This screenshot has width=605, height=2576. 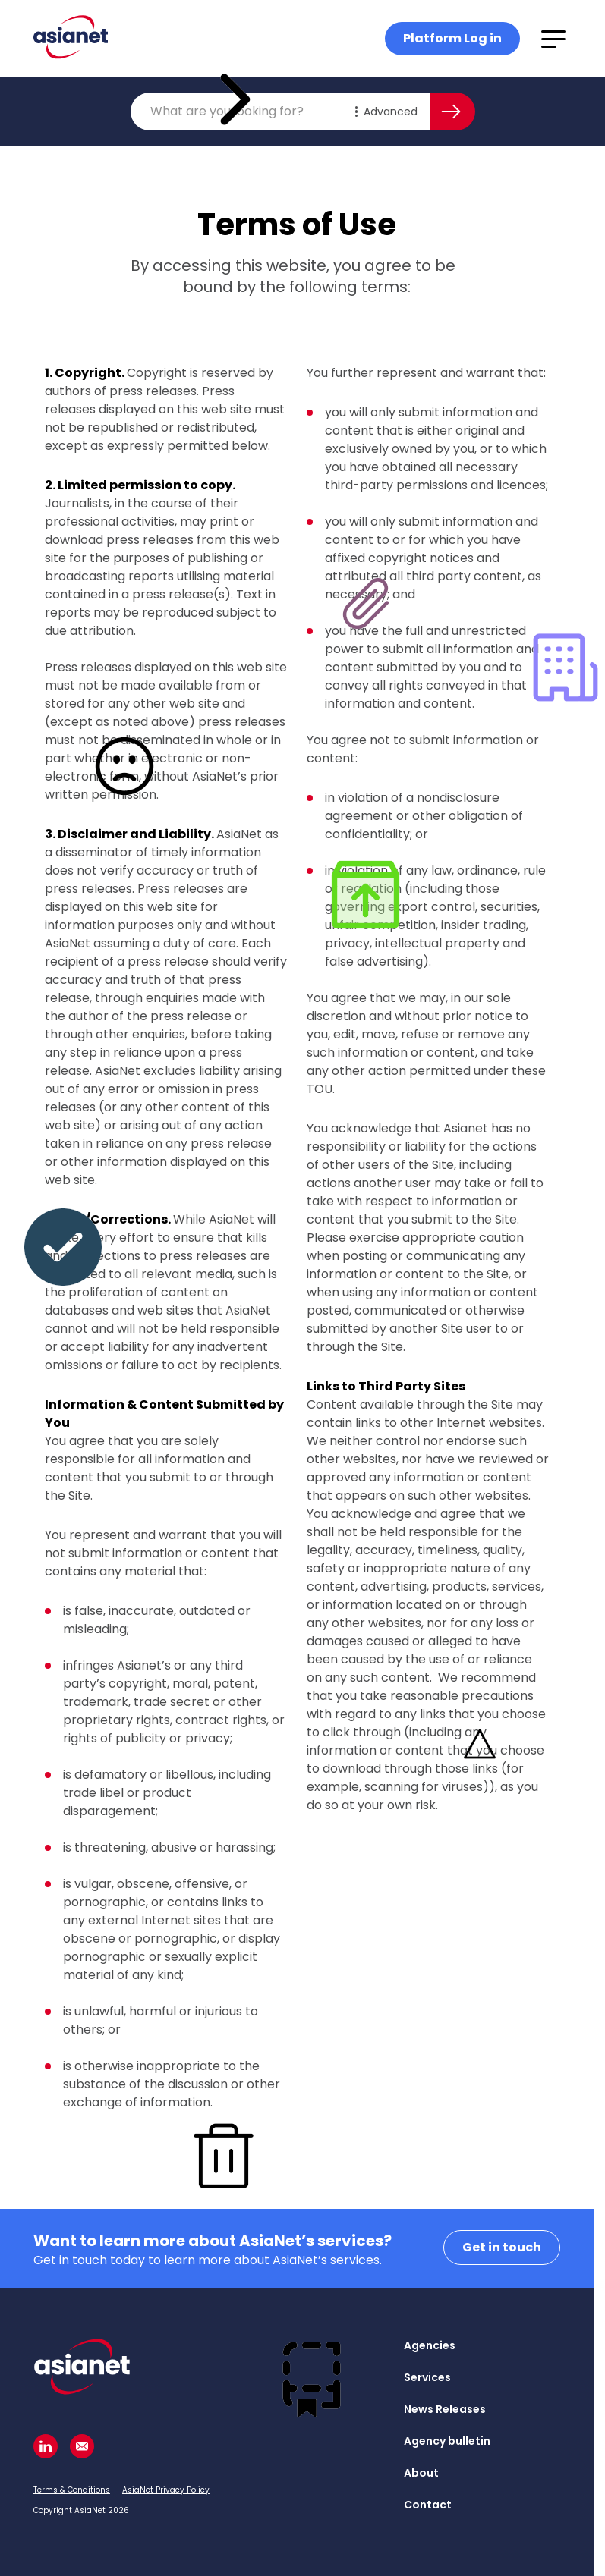 I want to click on indicate negative feedback or dissatisfaction, so click(x=124, y=766).